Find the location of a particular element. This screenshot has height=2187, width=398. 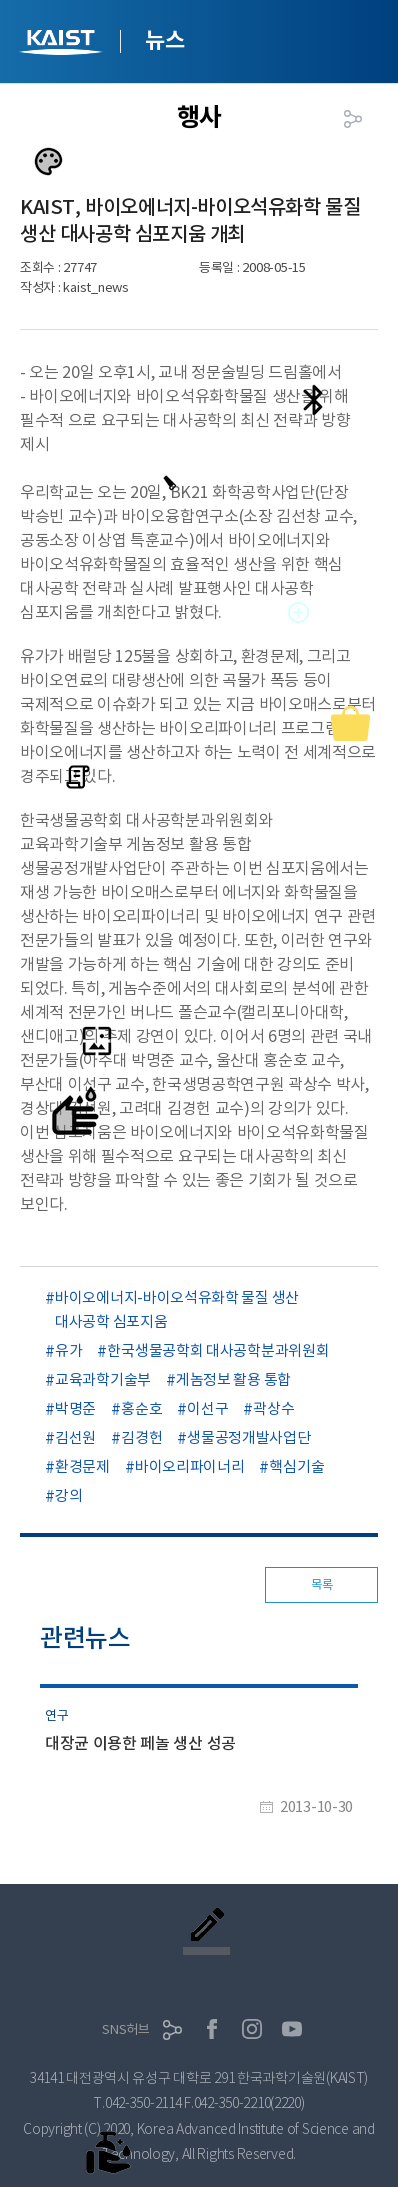

indicates a handwashing station or restroom nearby is located at coordinates (76, 1110).